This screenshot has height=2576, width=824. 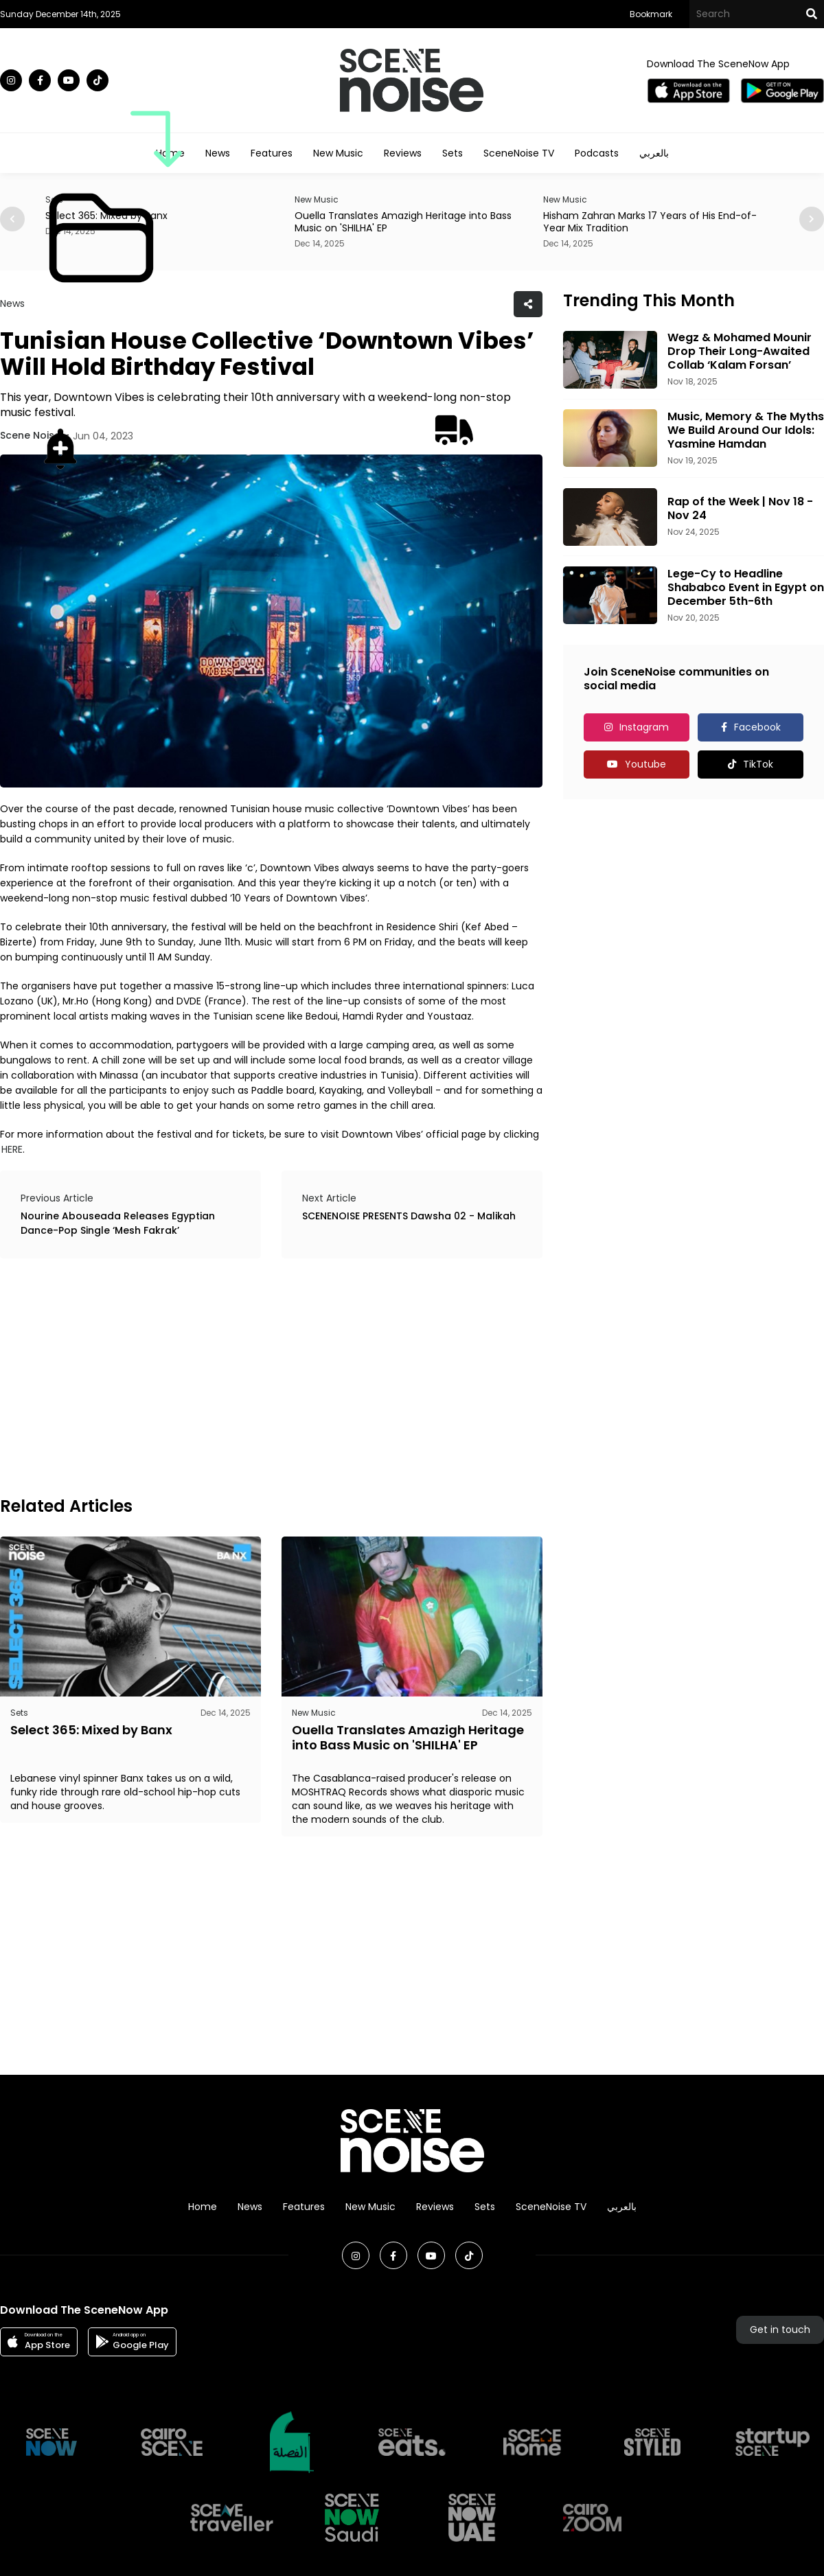 I want to click on access files and documents, so click(x=101, y=238).